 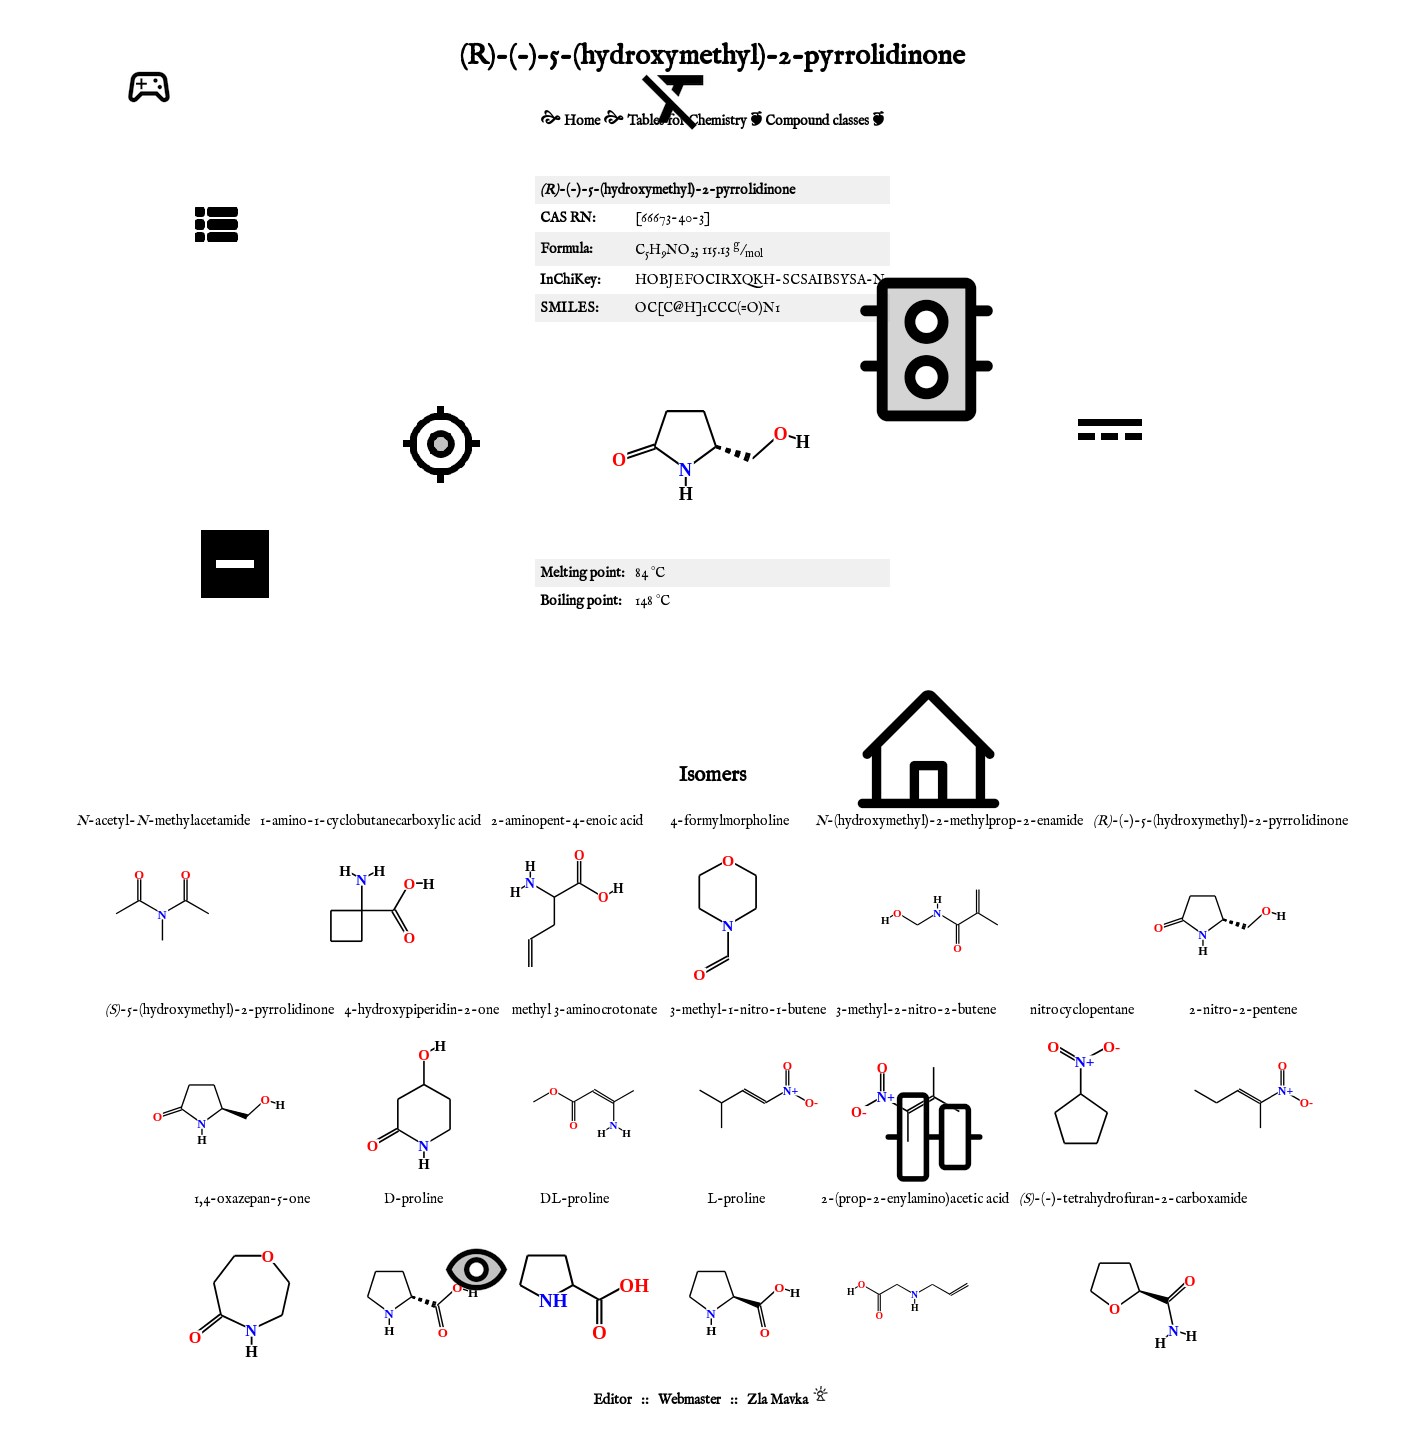 What do you see at coordinates (476, 1269) in the screenshot?
I see `toggle password visibility` at bounding box center [476, 1269].